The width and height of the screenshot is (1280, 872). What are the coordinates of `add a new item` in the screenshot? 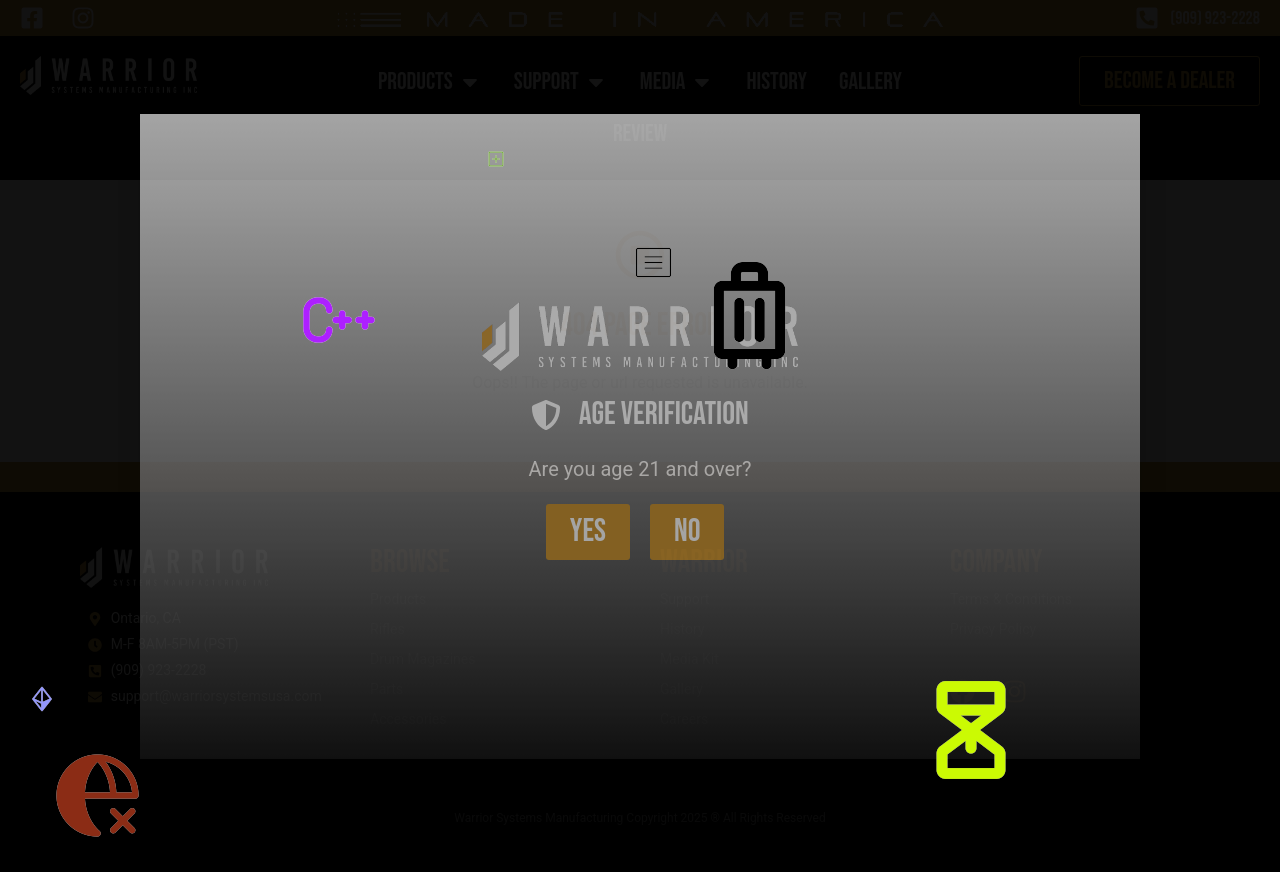 It's located at (496, 159).